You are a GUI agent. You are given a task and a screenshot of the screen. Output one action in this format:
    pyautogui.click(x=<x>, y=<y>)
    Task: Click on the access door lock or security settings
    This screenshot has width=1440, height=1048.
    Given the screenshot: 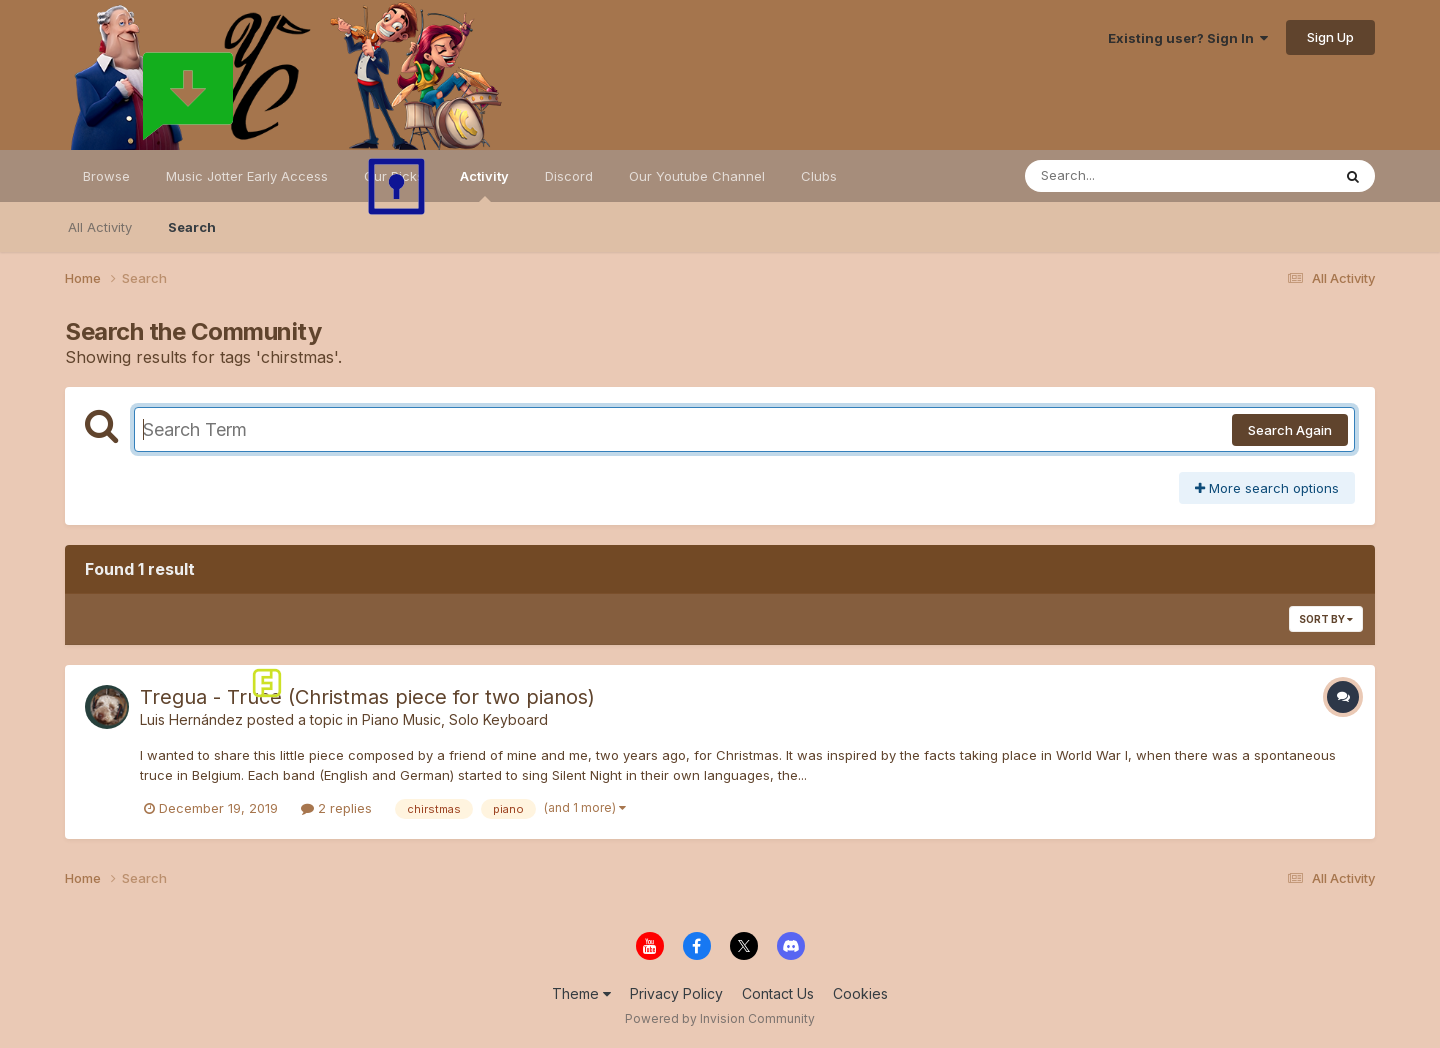 What is the action you would take?
    pyautogui.click(x=396, y=186)
    